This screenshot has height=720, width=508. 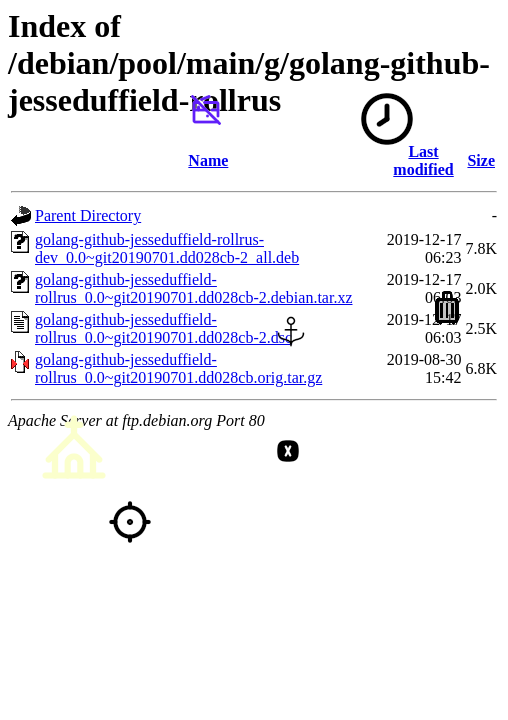 What do you see at coordinates (291, 331) in the screenshot?
I see `anchor a link or section on a page` at bounding box center [291, 331].